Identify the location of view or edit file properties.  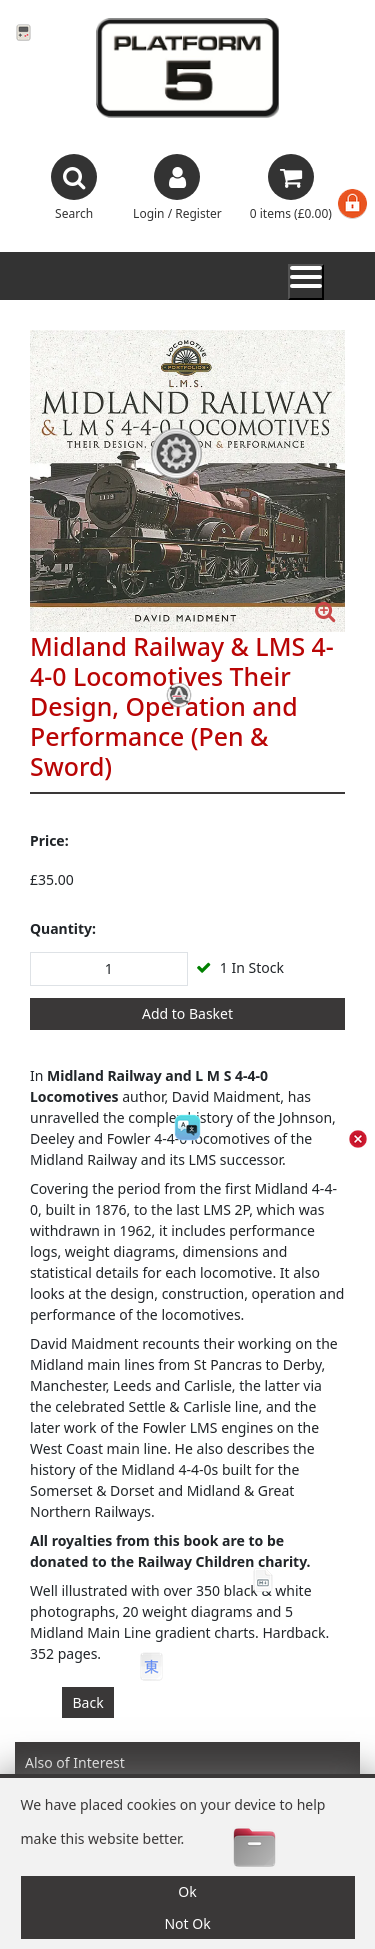
(176, 453).